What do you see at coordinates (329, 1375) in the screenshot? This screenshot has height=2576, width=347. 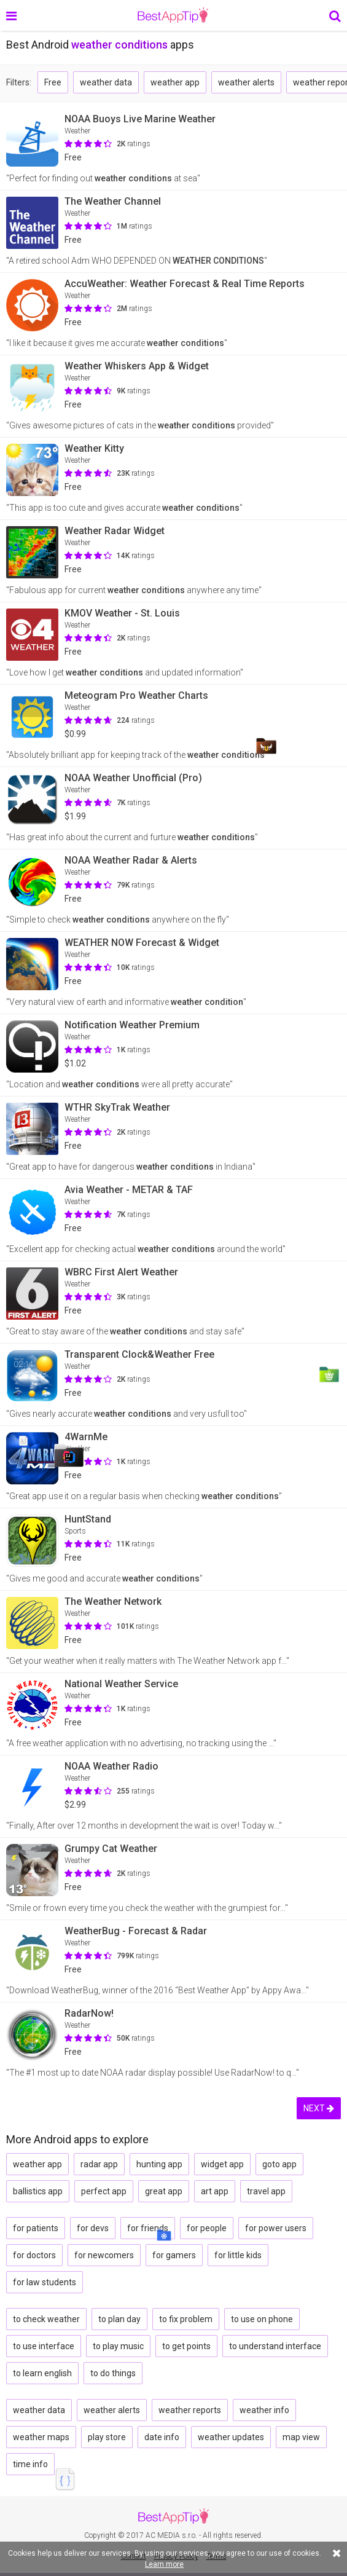 I see `open your Game Jolt games folder` at bounding box center [329, 1375].